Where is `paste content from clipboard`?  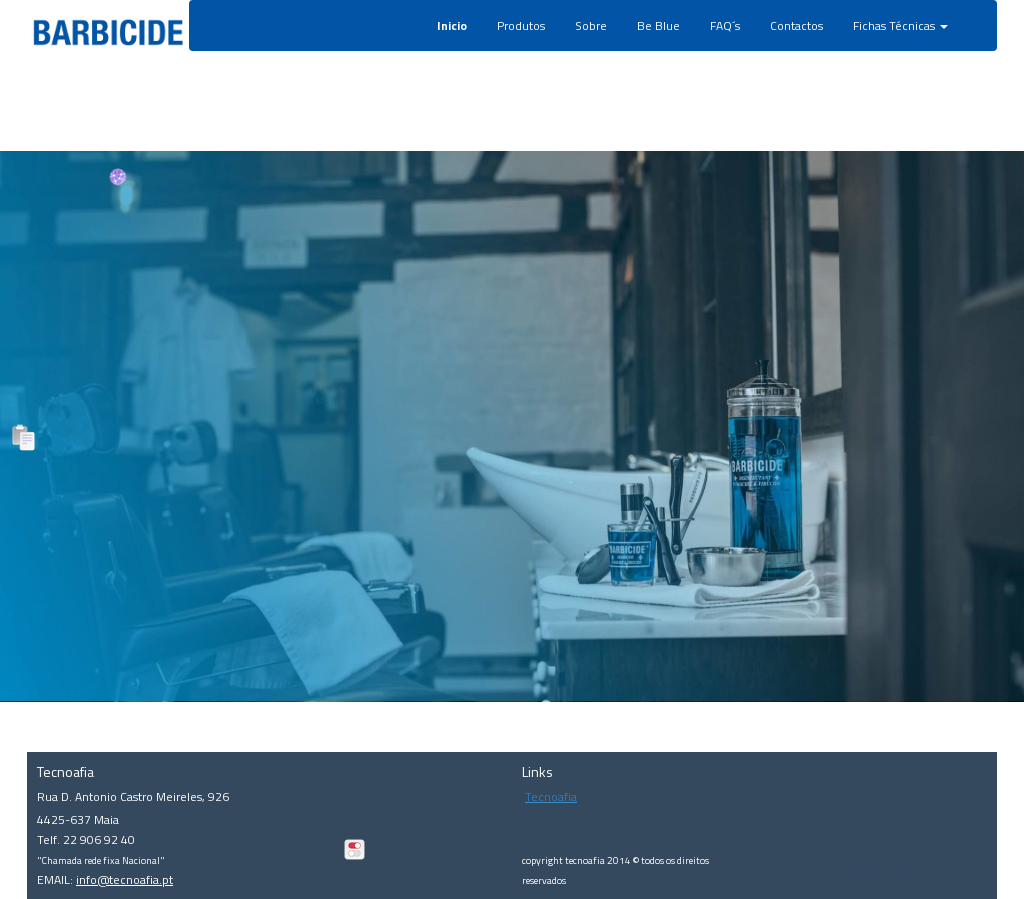
paste content from clipboard is located at coordinates (23, 437).